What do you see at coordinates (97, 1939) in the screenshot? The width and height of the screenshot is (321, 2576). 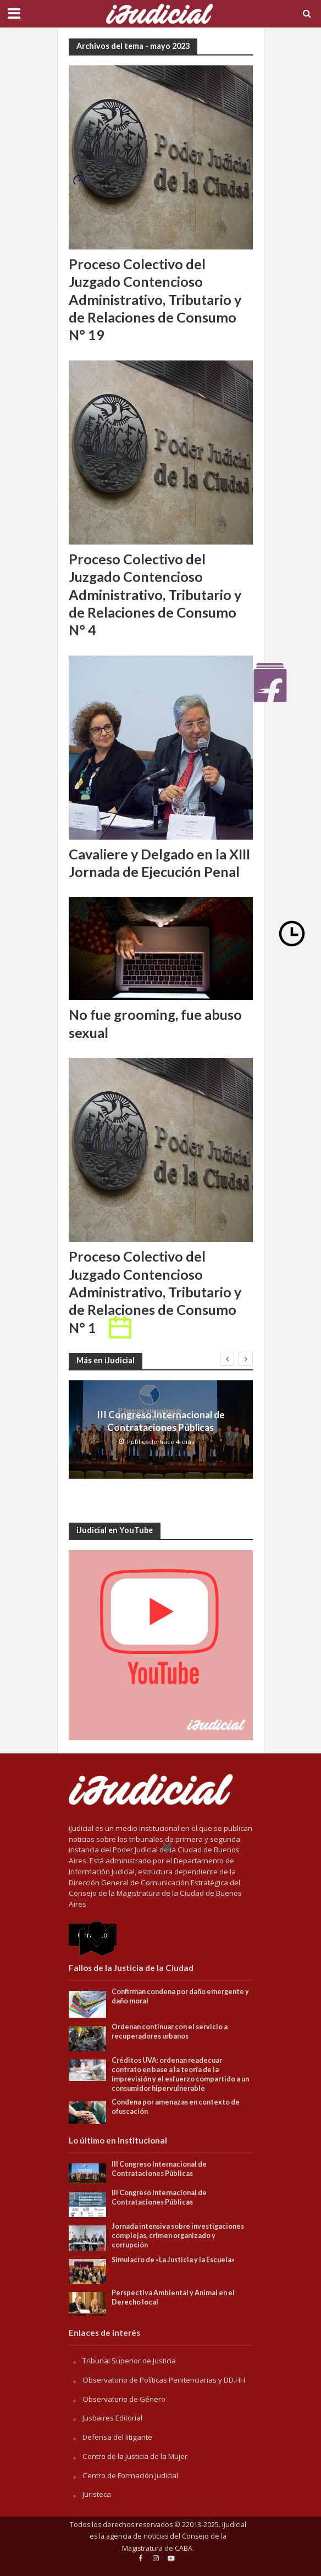 I see `view map with pinned location` at bounding box center [97, 1939].